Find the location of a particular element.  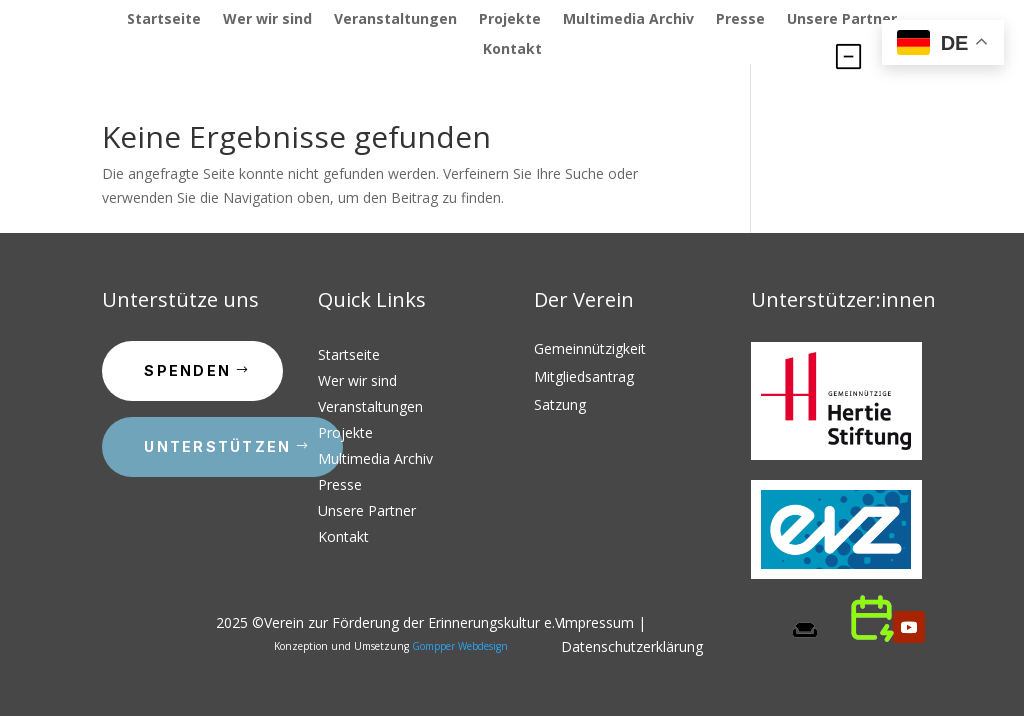

browse living room furniture is located at coordinates (805, 630).